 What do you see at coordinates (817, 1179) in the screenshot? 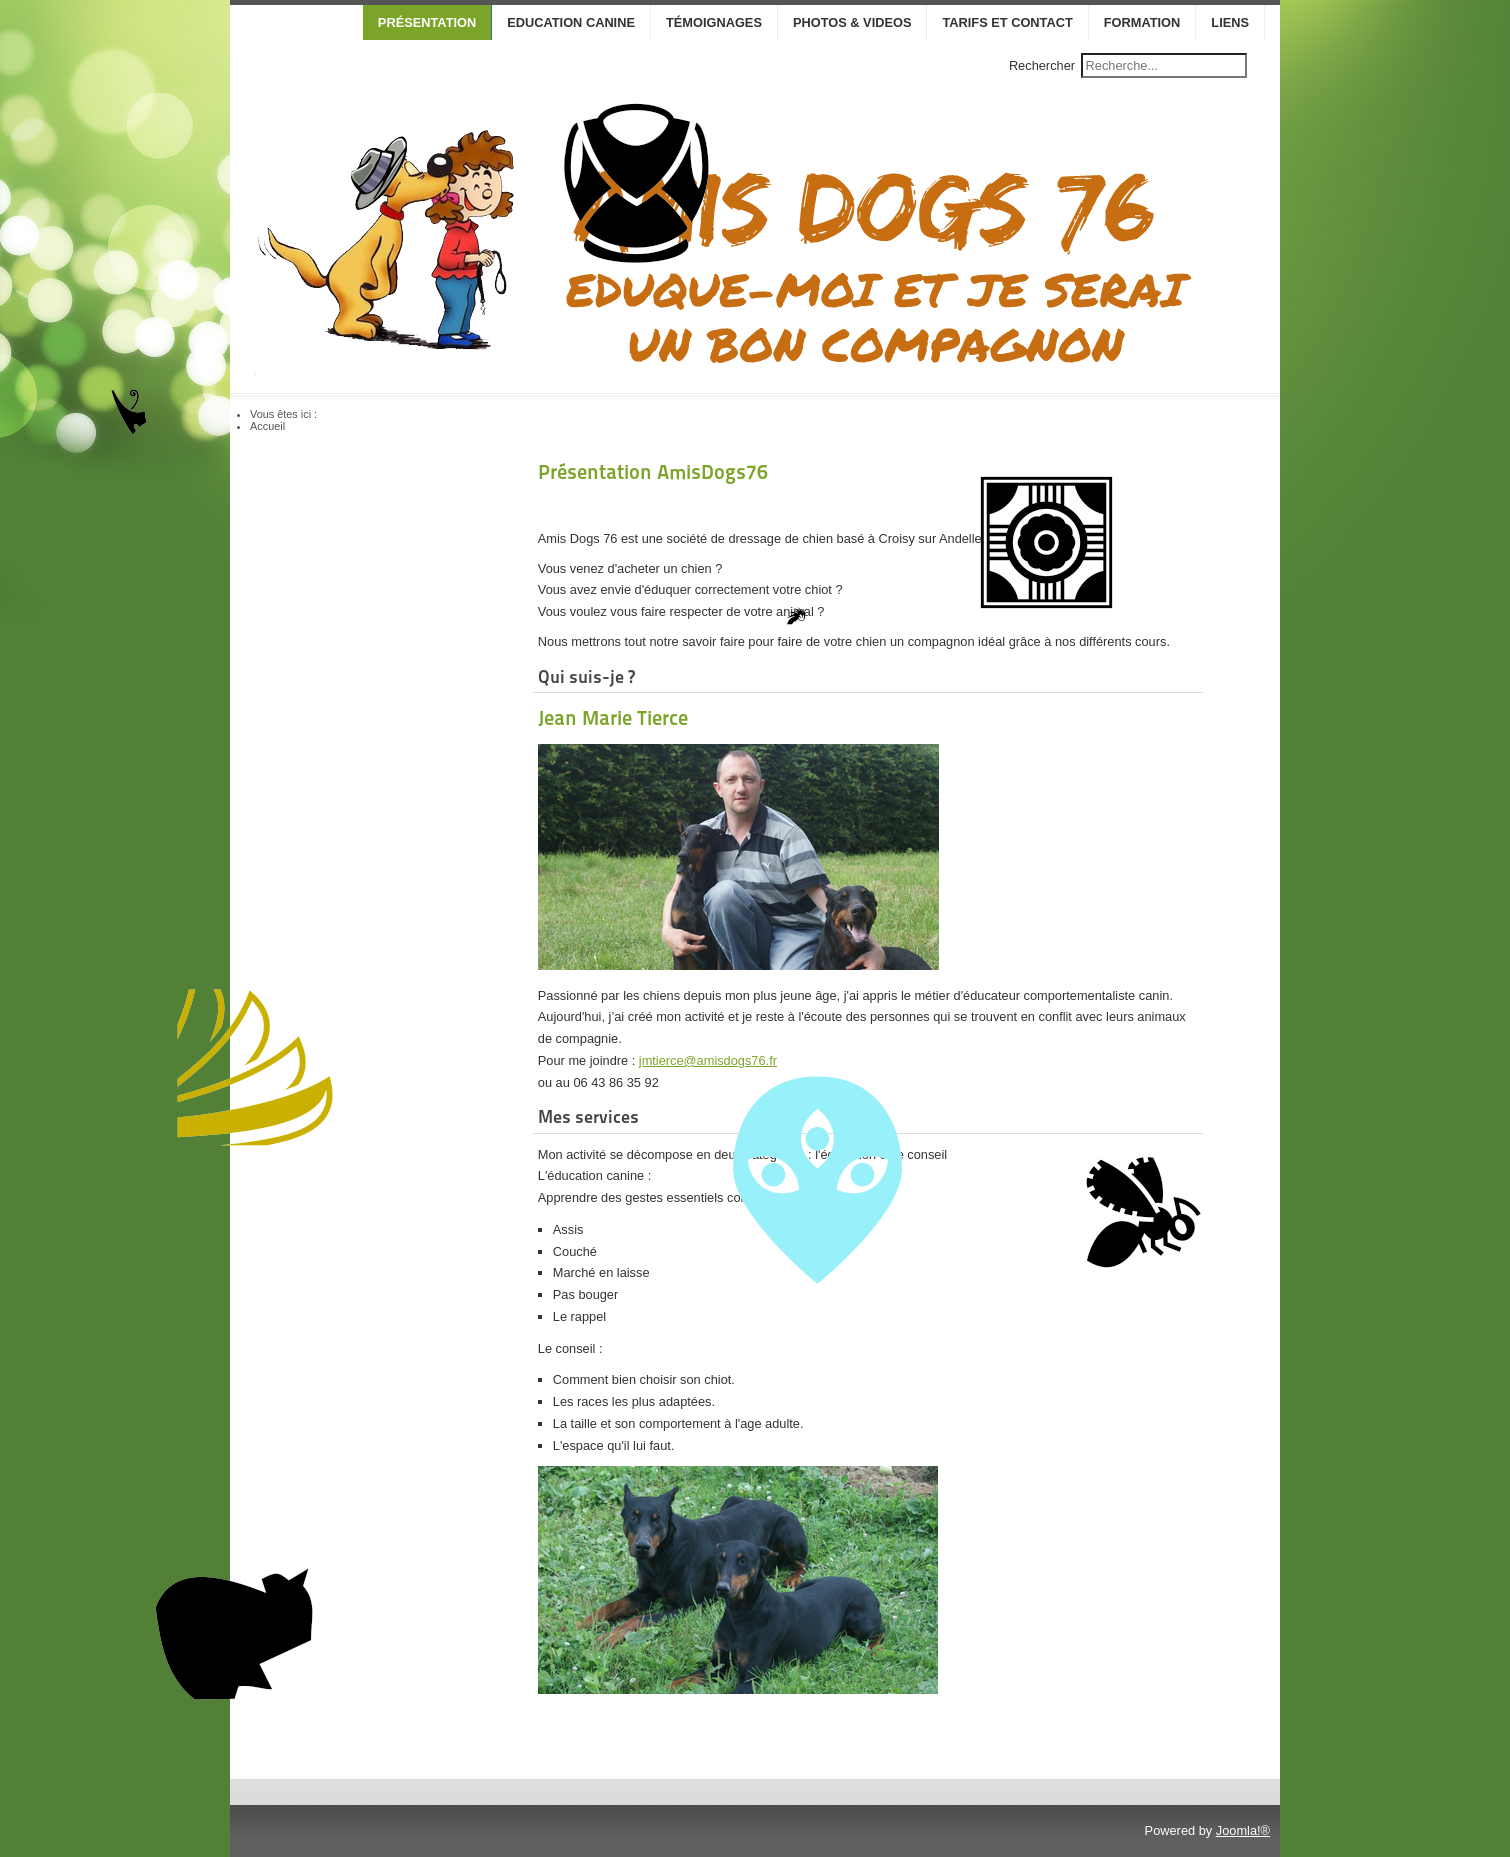
I see `alien character or avatar selection` at bounding box center [817, 1179].